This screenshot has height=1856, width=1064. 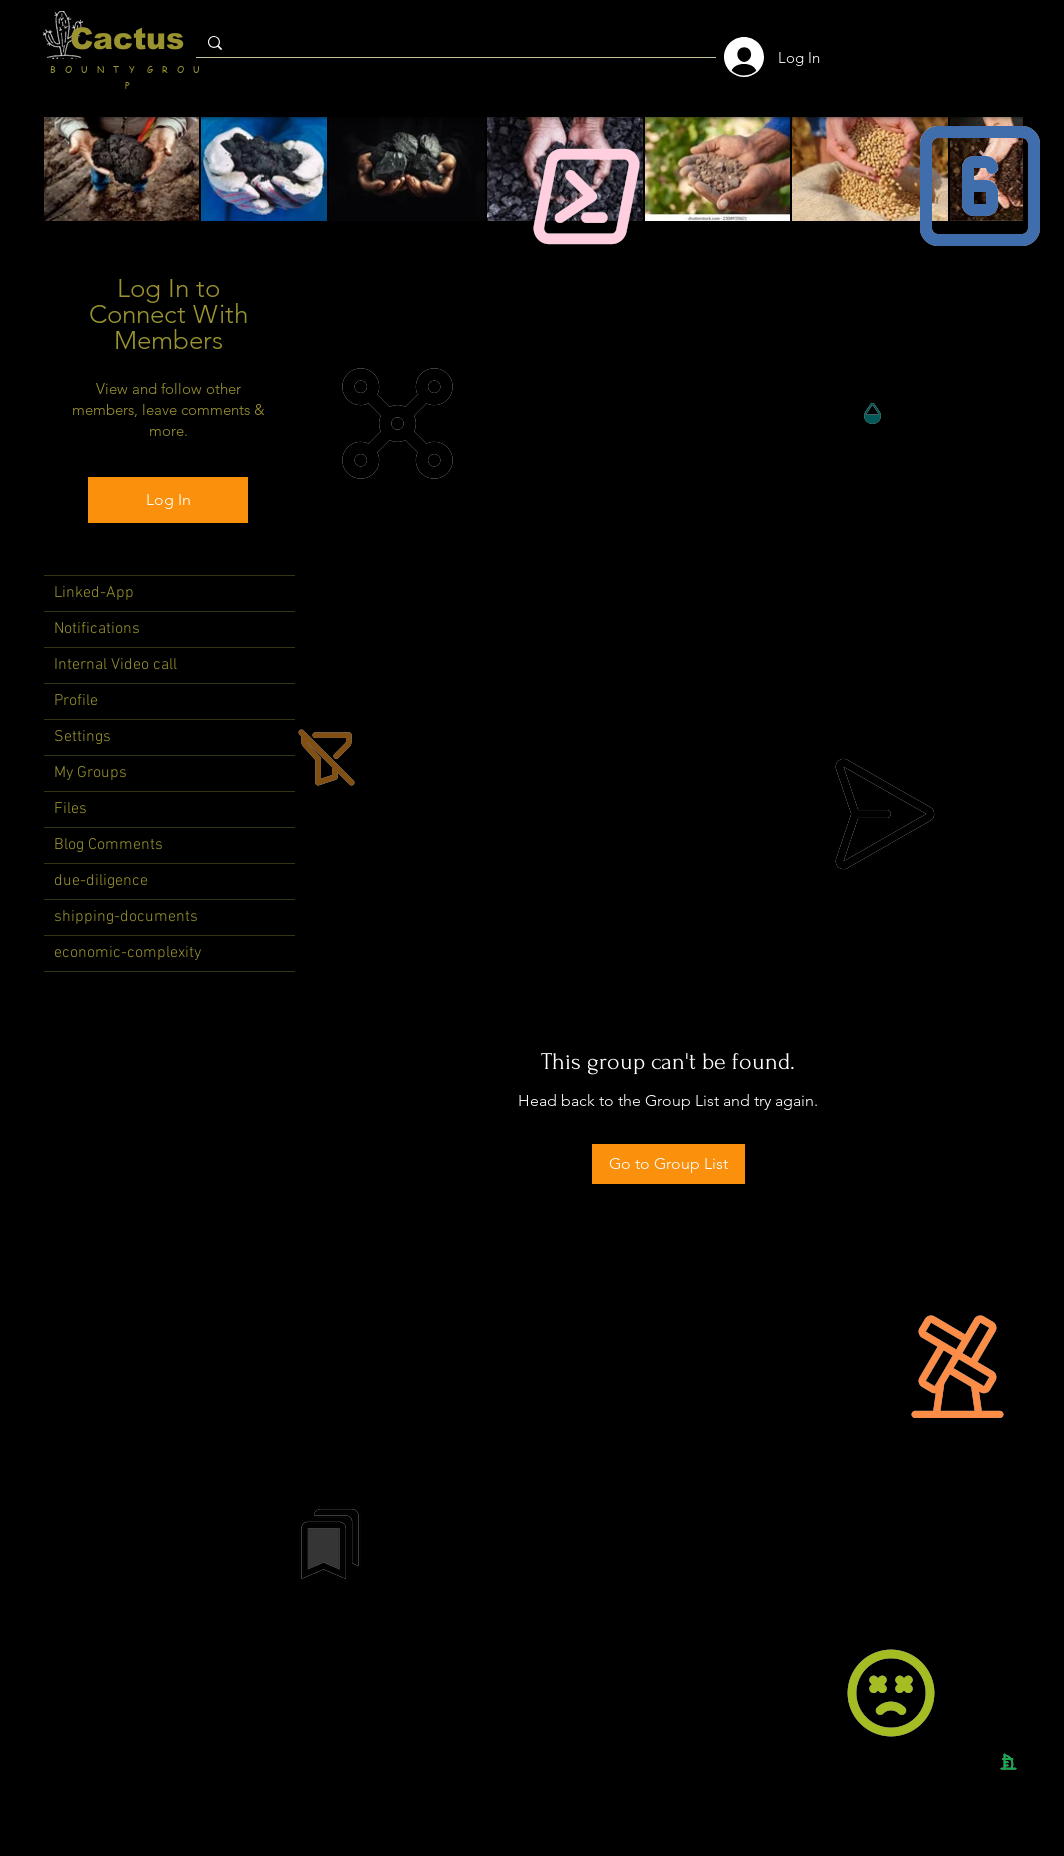 What do you see at coordinates (879, 814) in the screenshot?
I see `send a message` at bounding box center [879, 814].